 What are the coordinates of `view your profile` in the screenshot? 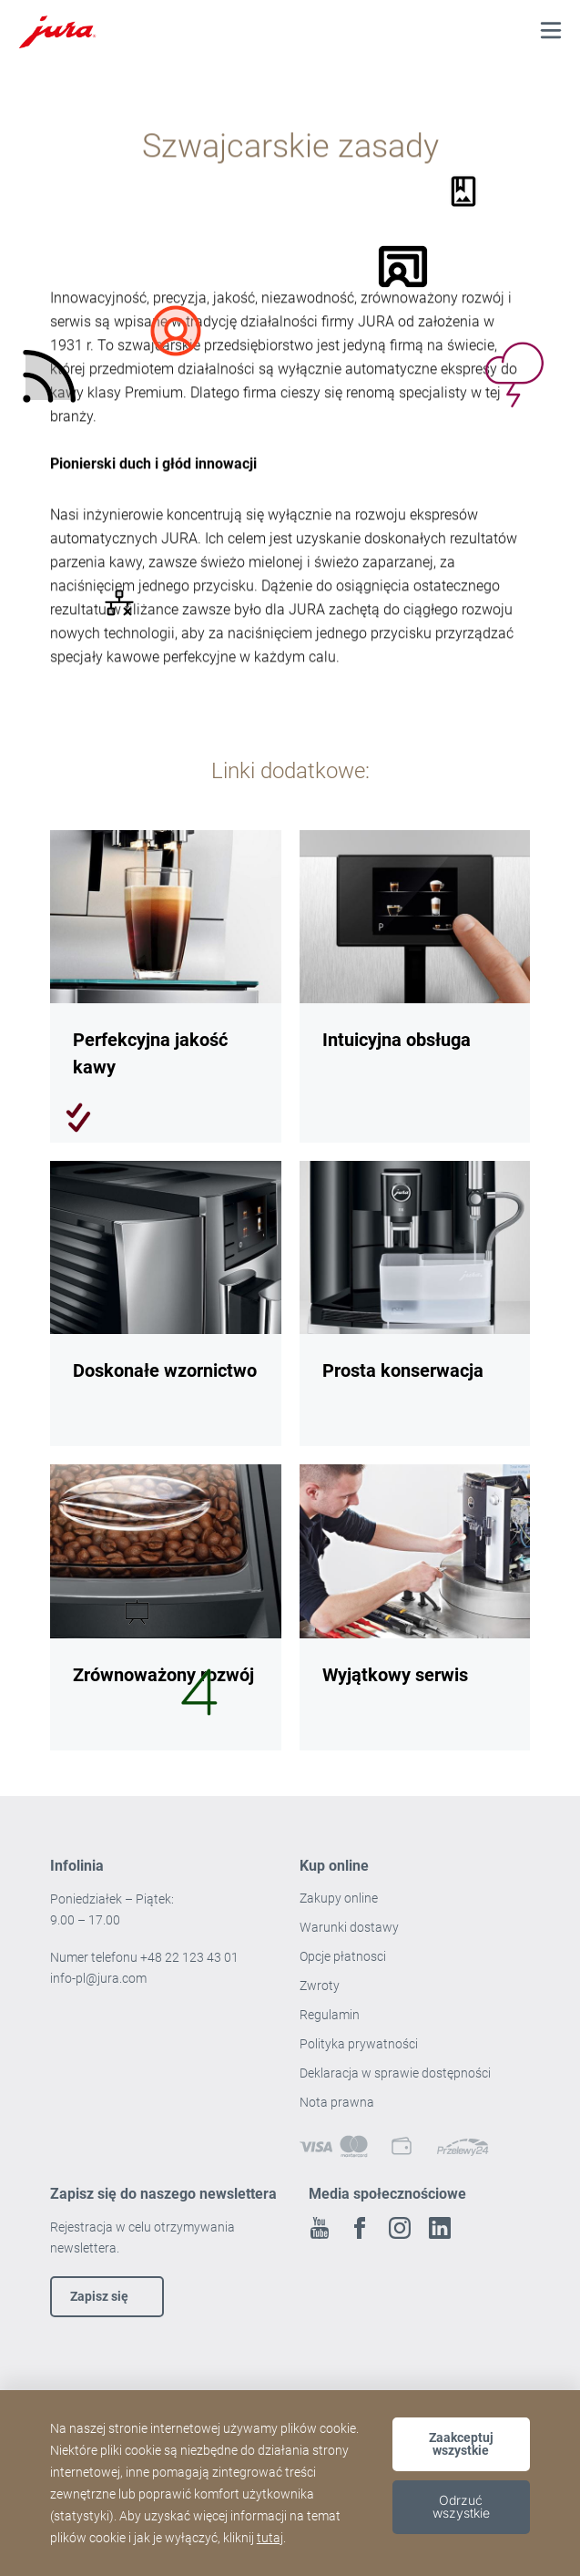 It's located at (176, 331).